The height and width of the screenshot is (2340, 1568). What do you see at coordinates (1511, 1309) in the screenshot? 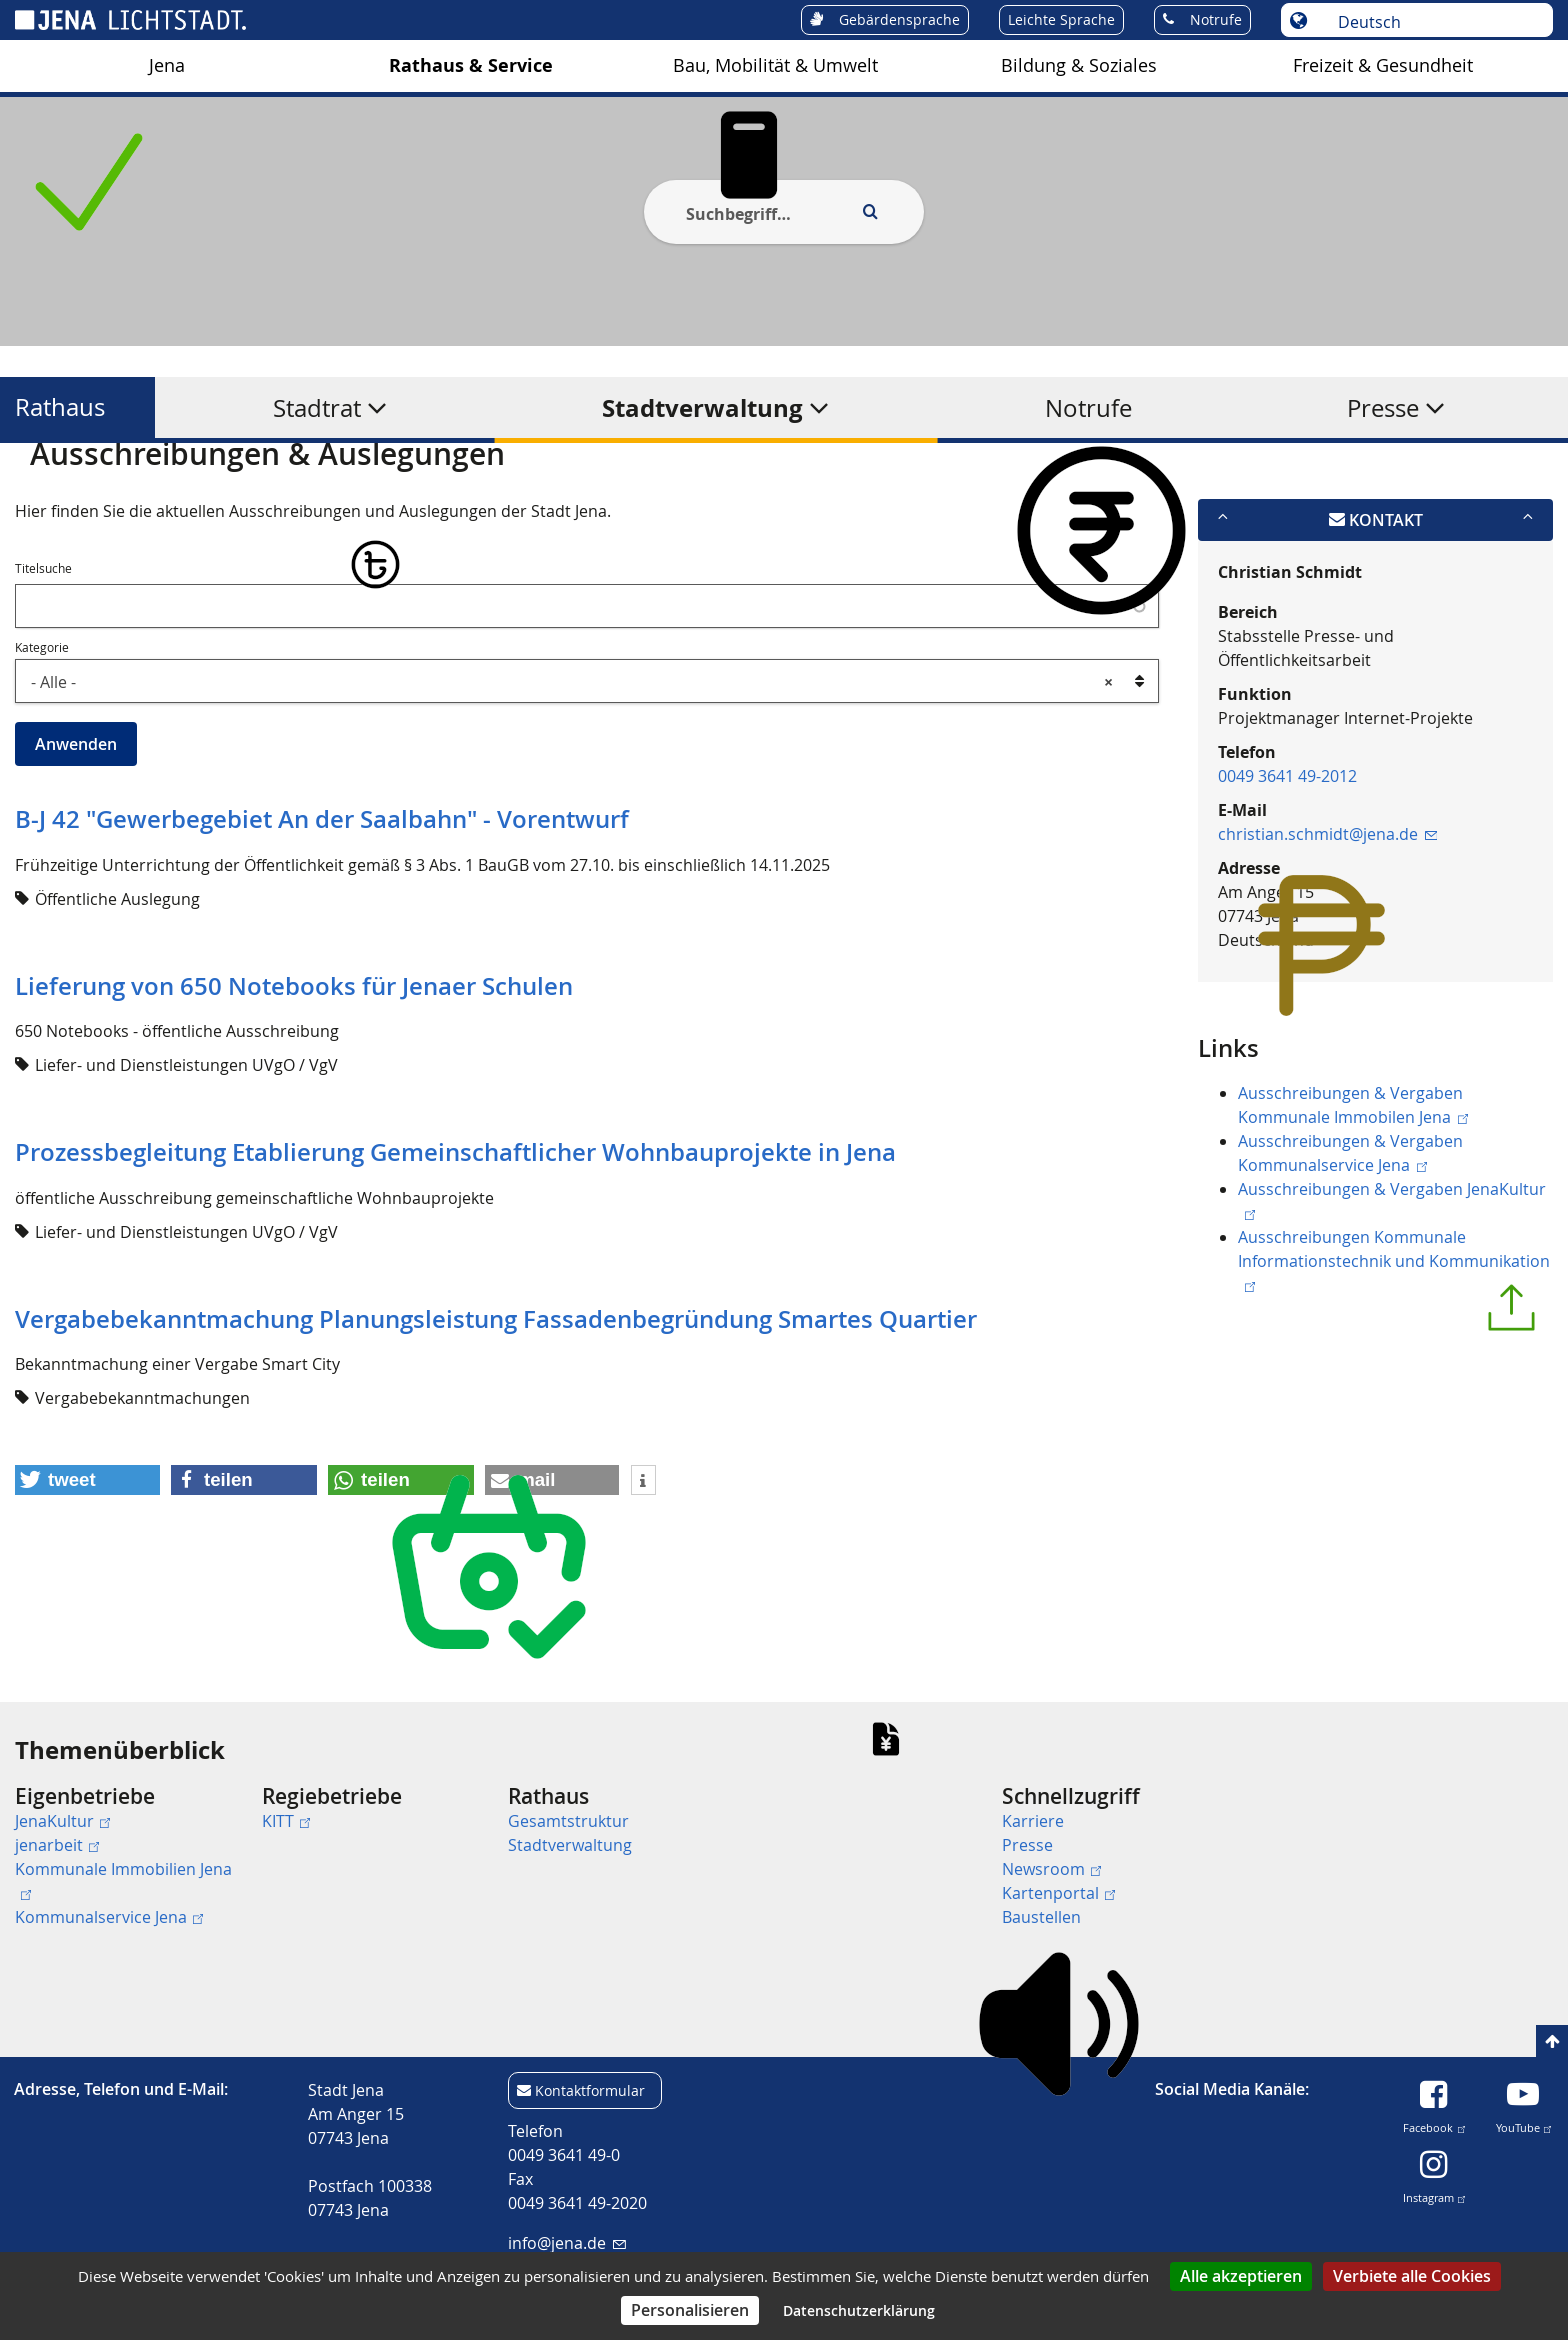
I see `upload a file or document` at bounding box center [1511, 1309].